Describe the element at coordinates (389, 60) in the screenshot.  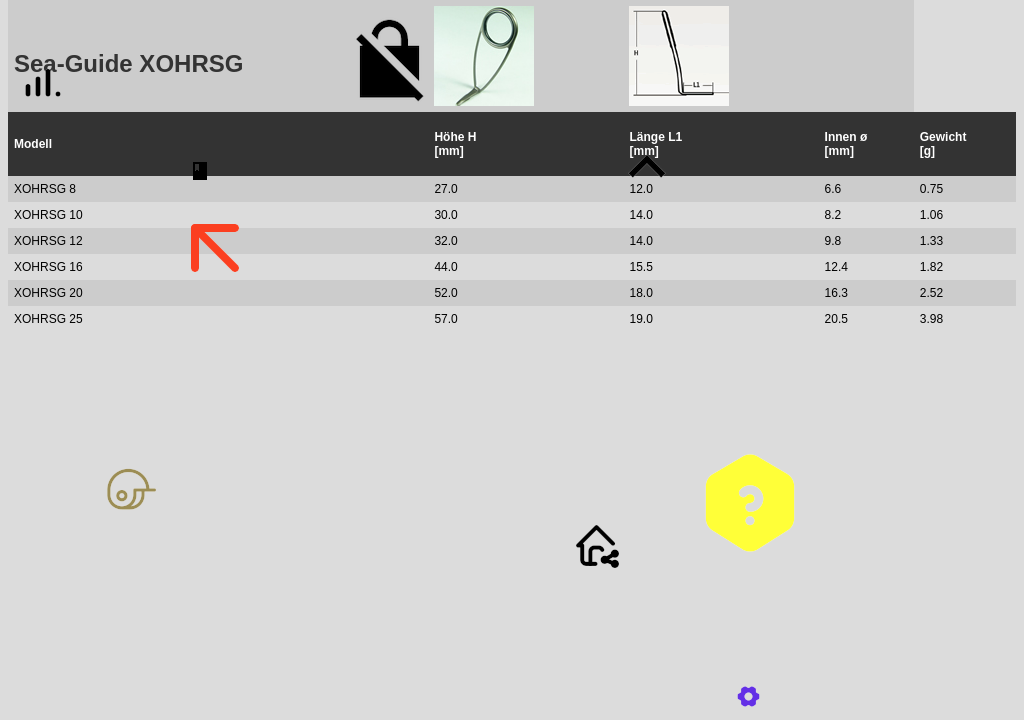
I see `indicates connection is not encrypted or secure` at that location.